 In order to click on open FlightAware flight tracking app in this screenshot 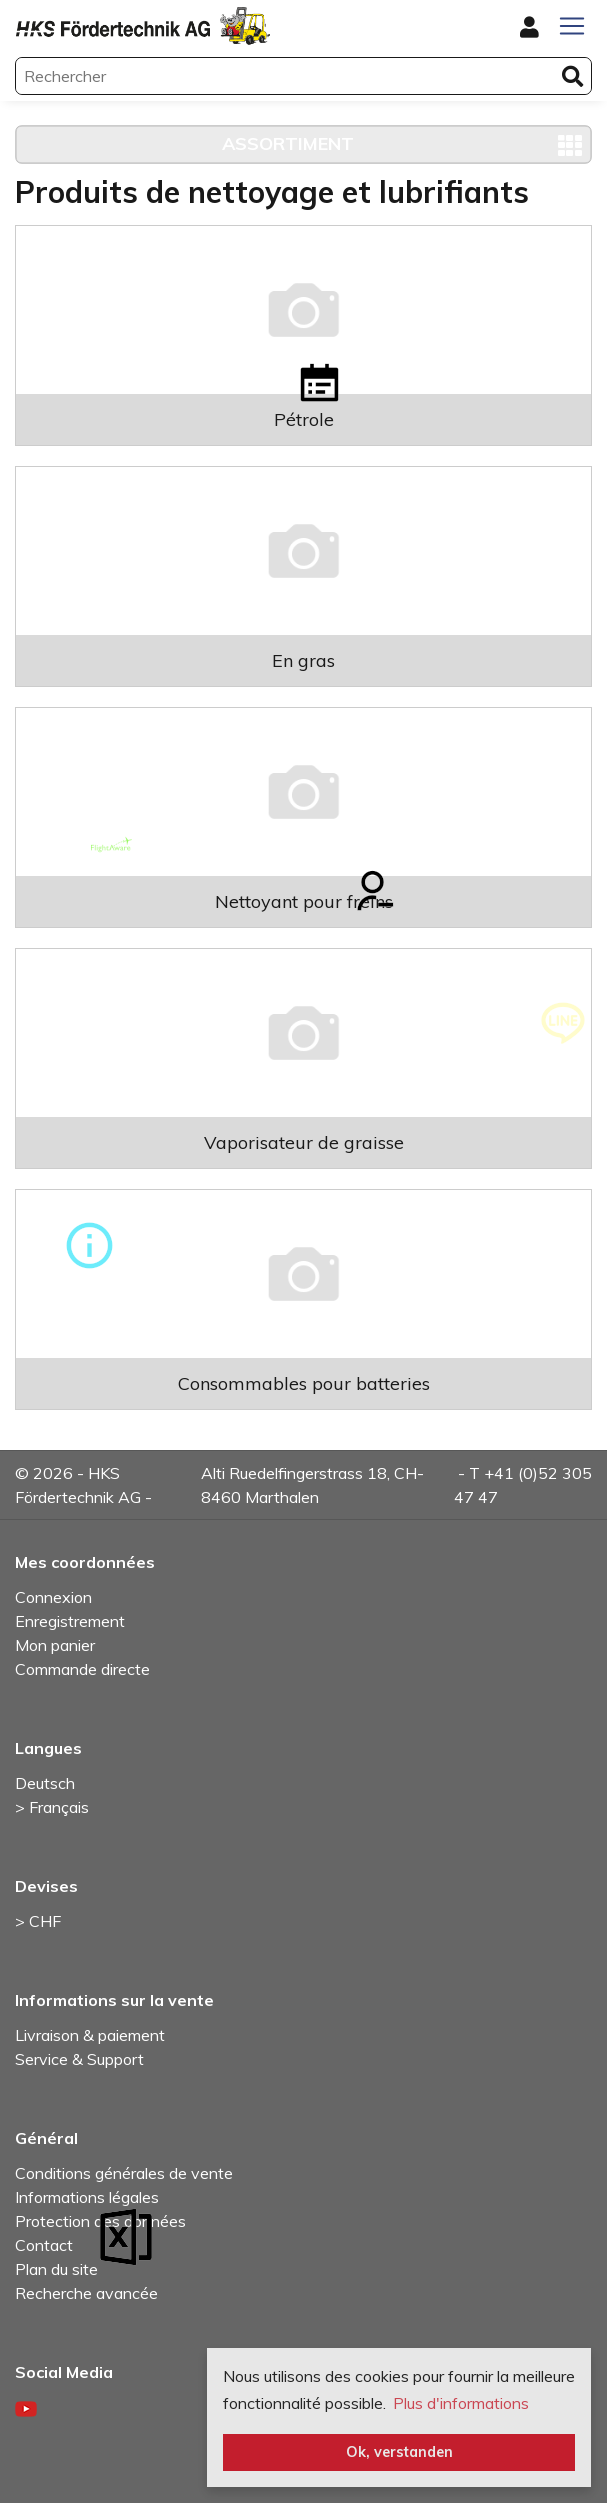, I will do `click(111, 844)`.